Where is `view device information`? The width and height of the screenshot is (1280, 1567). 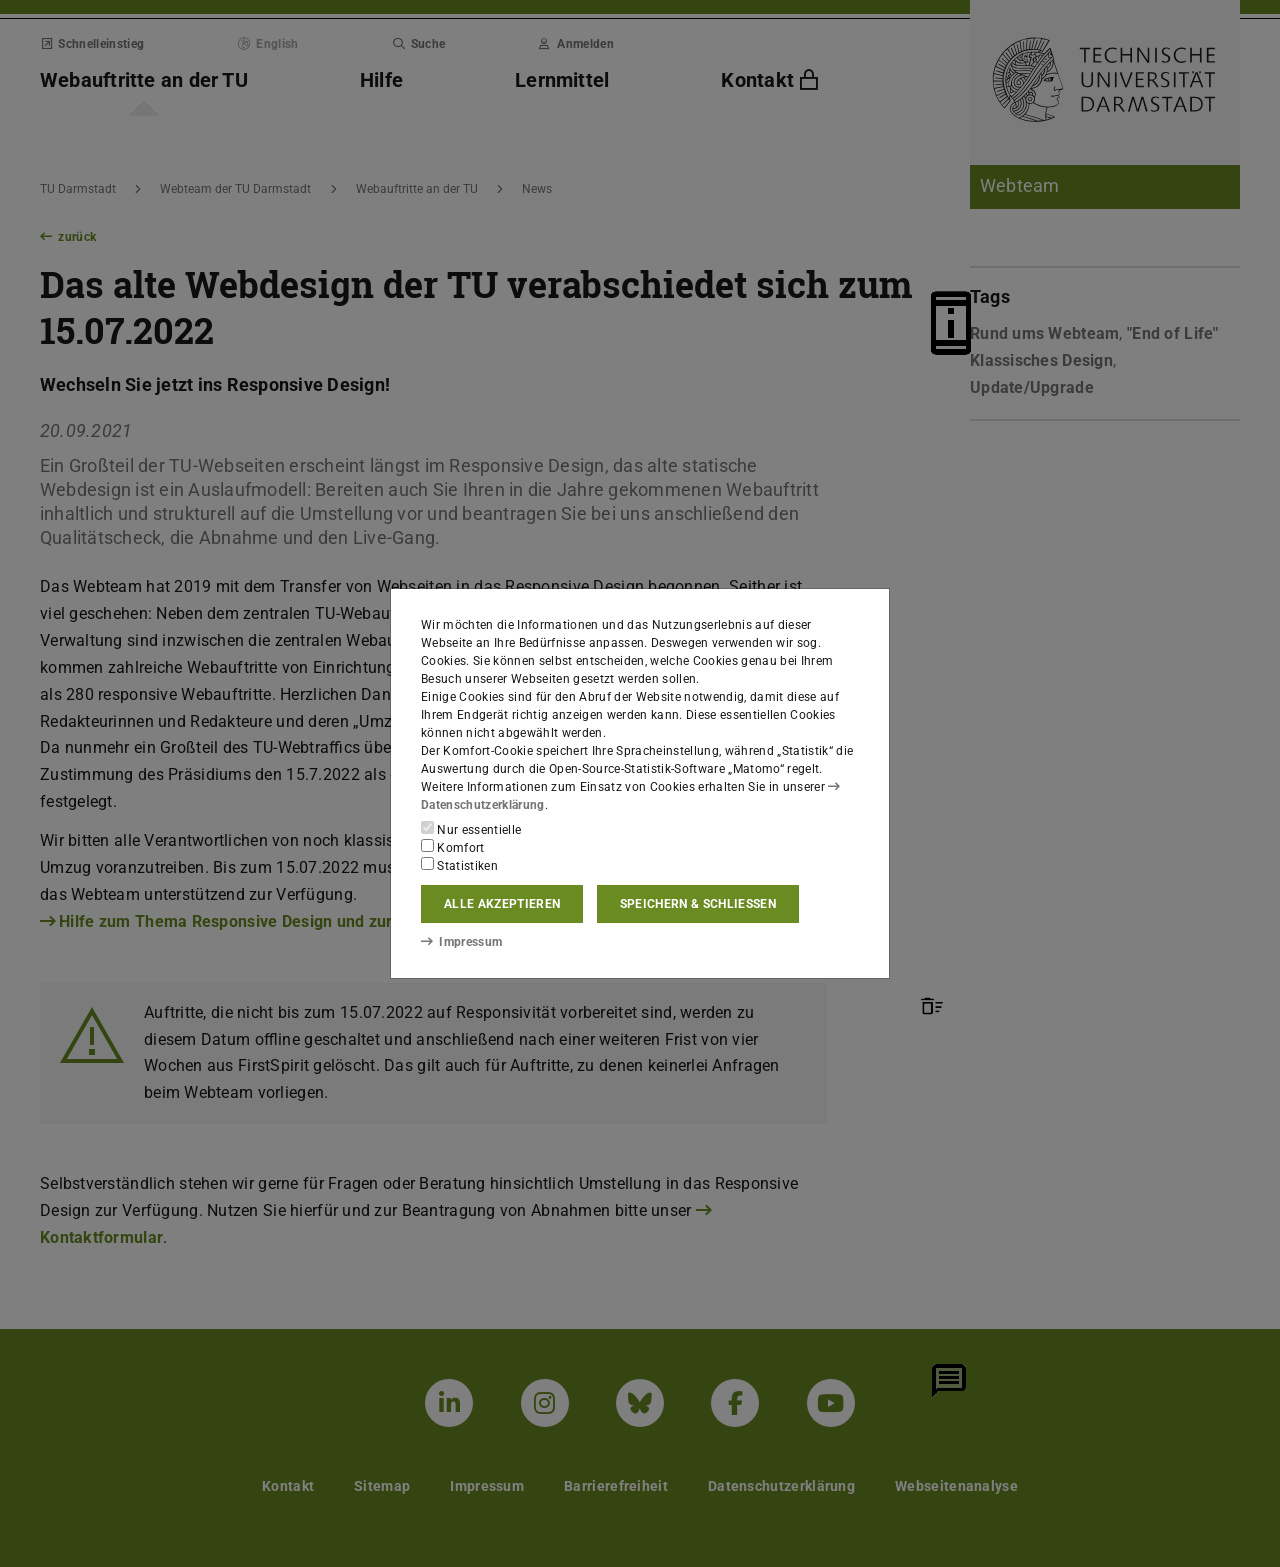
view device information is located at coordinates (951, 323).